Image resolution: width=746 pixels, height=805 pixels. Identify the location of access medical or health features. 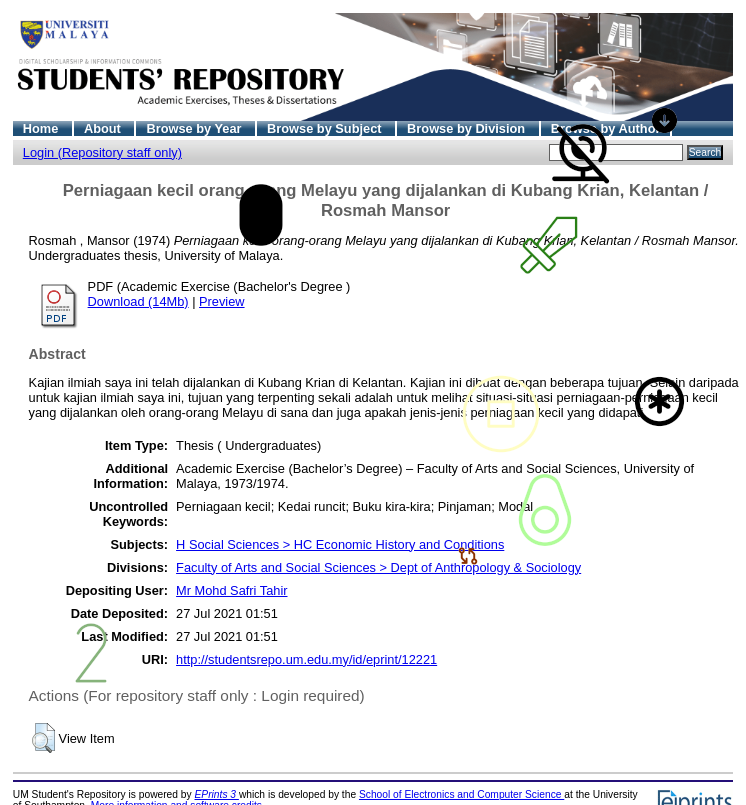
(659, 401).